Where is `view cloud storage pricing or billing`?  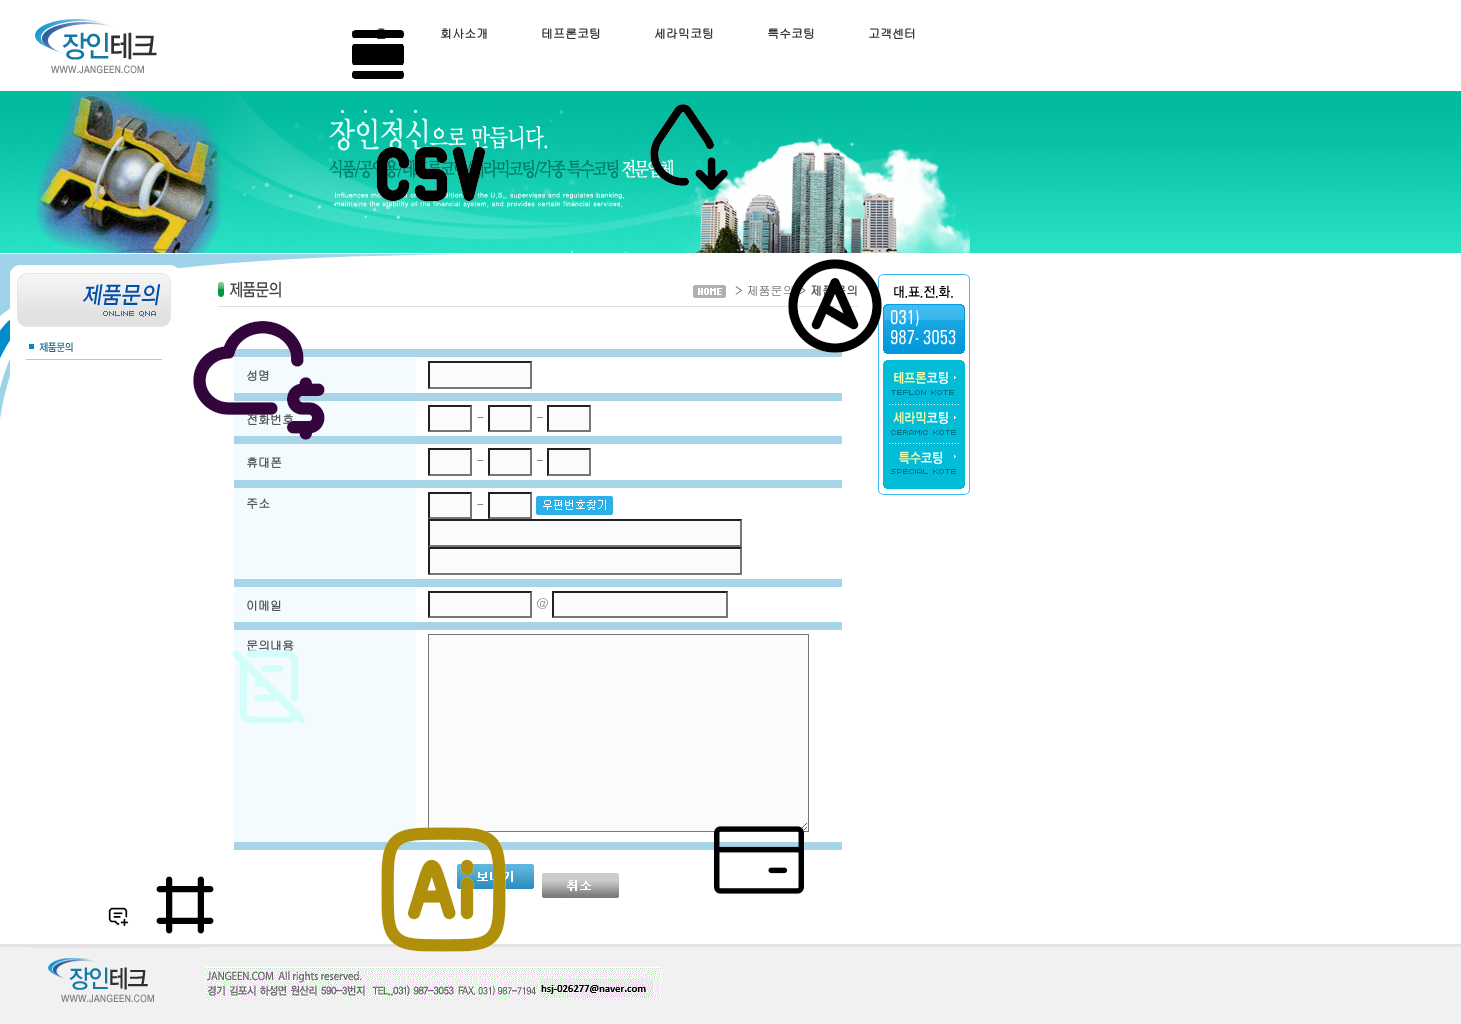 view cloud storage pricing or billing is located at coordinates (262, 371).